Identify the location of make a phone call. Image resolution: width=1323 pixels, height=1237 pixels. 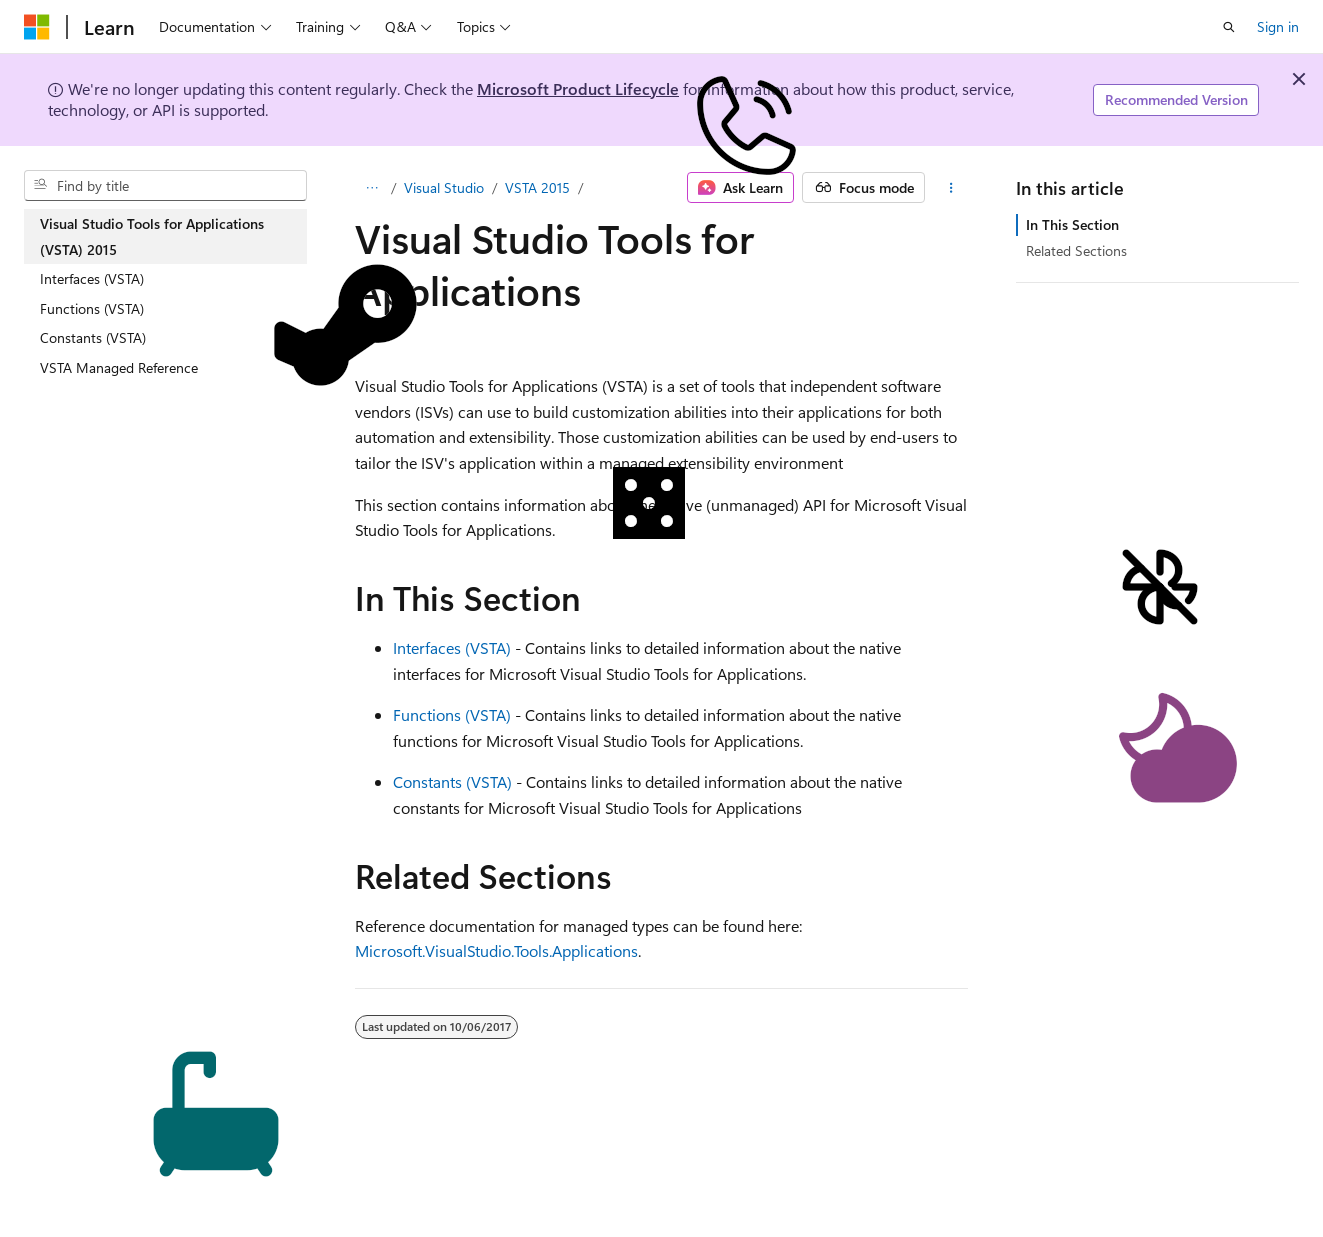
(748, 123).